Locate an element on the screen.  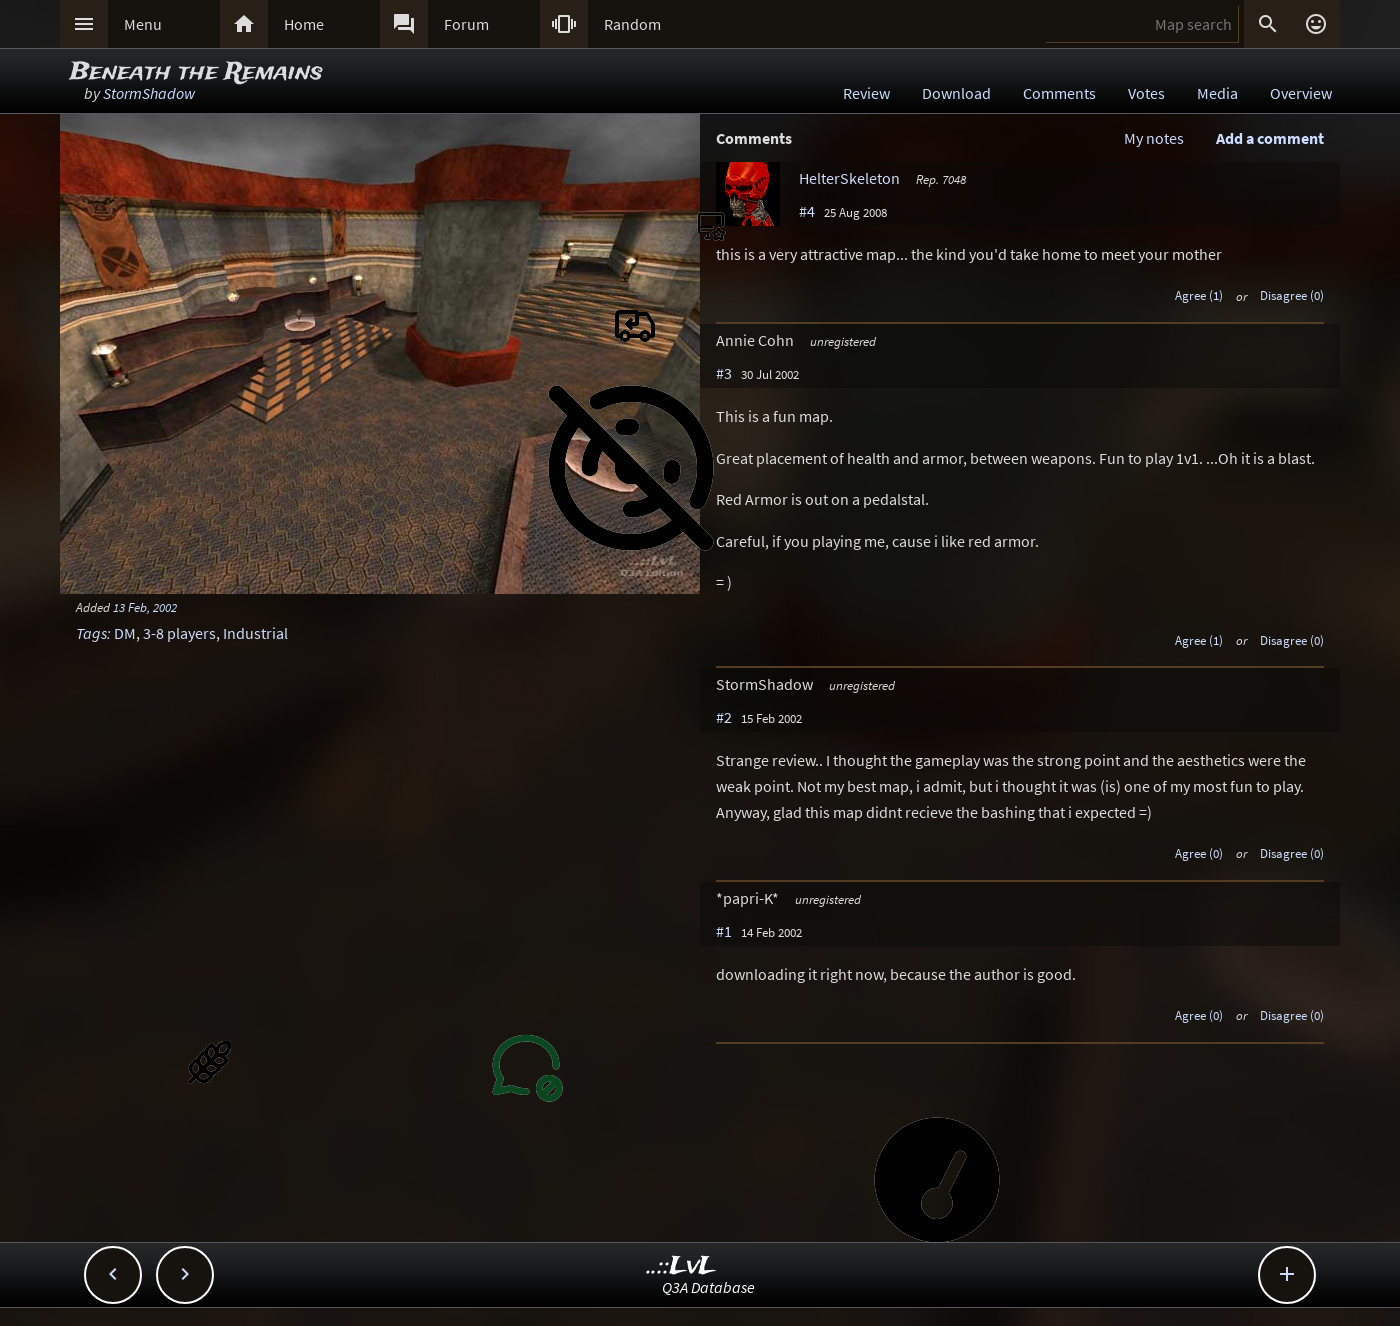
view system performance or speed metrics is located at coordinates (937, 1180).